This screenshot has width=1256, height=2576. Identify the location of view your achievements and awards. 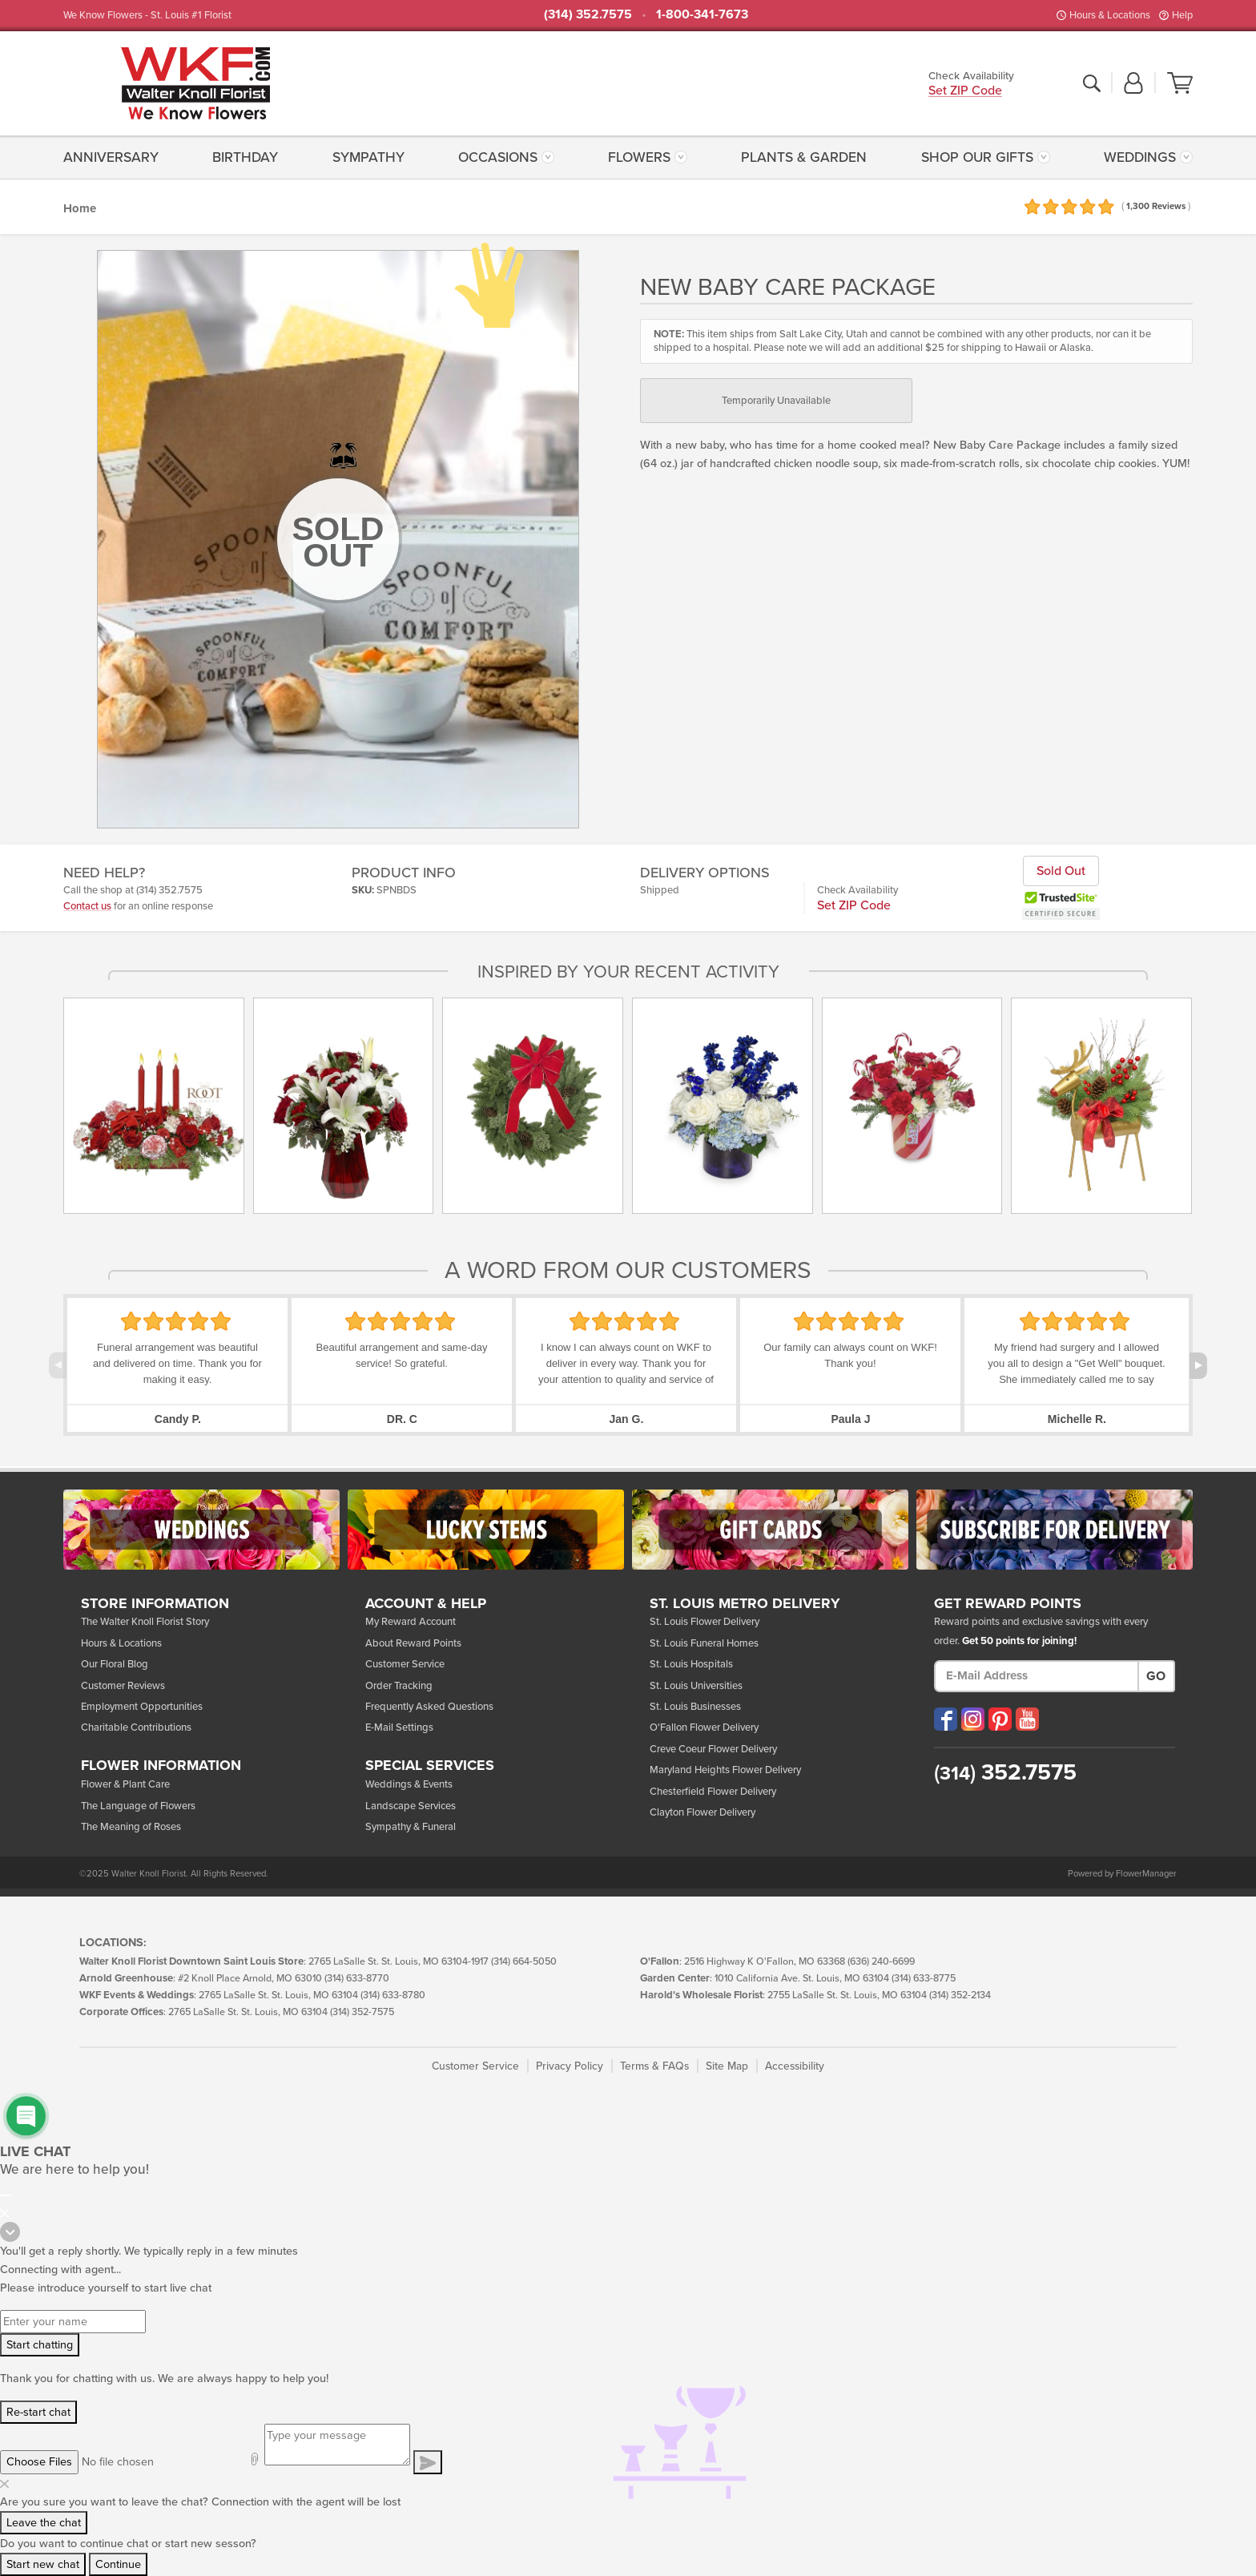
(679, 2438).